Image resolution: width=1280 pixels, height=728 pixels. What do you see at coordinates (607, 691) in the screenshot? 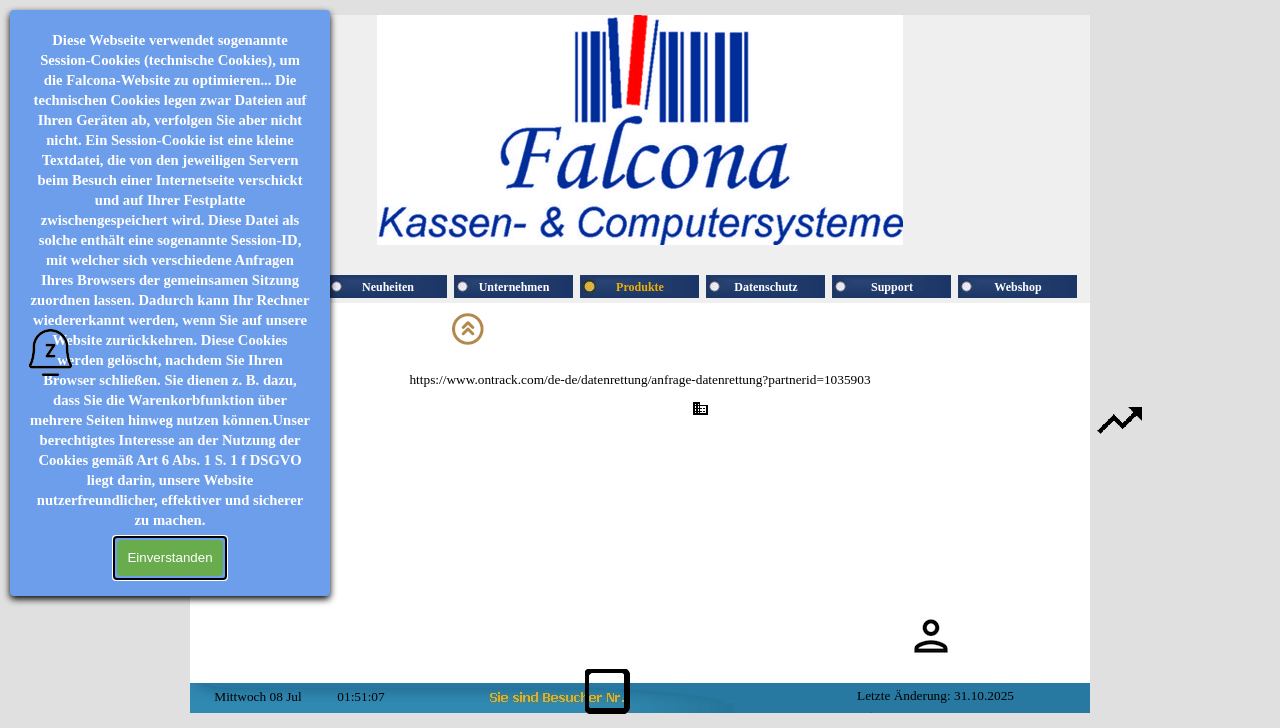
I see `select or crop a square area` at bounding box center [607, 691].